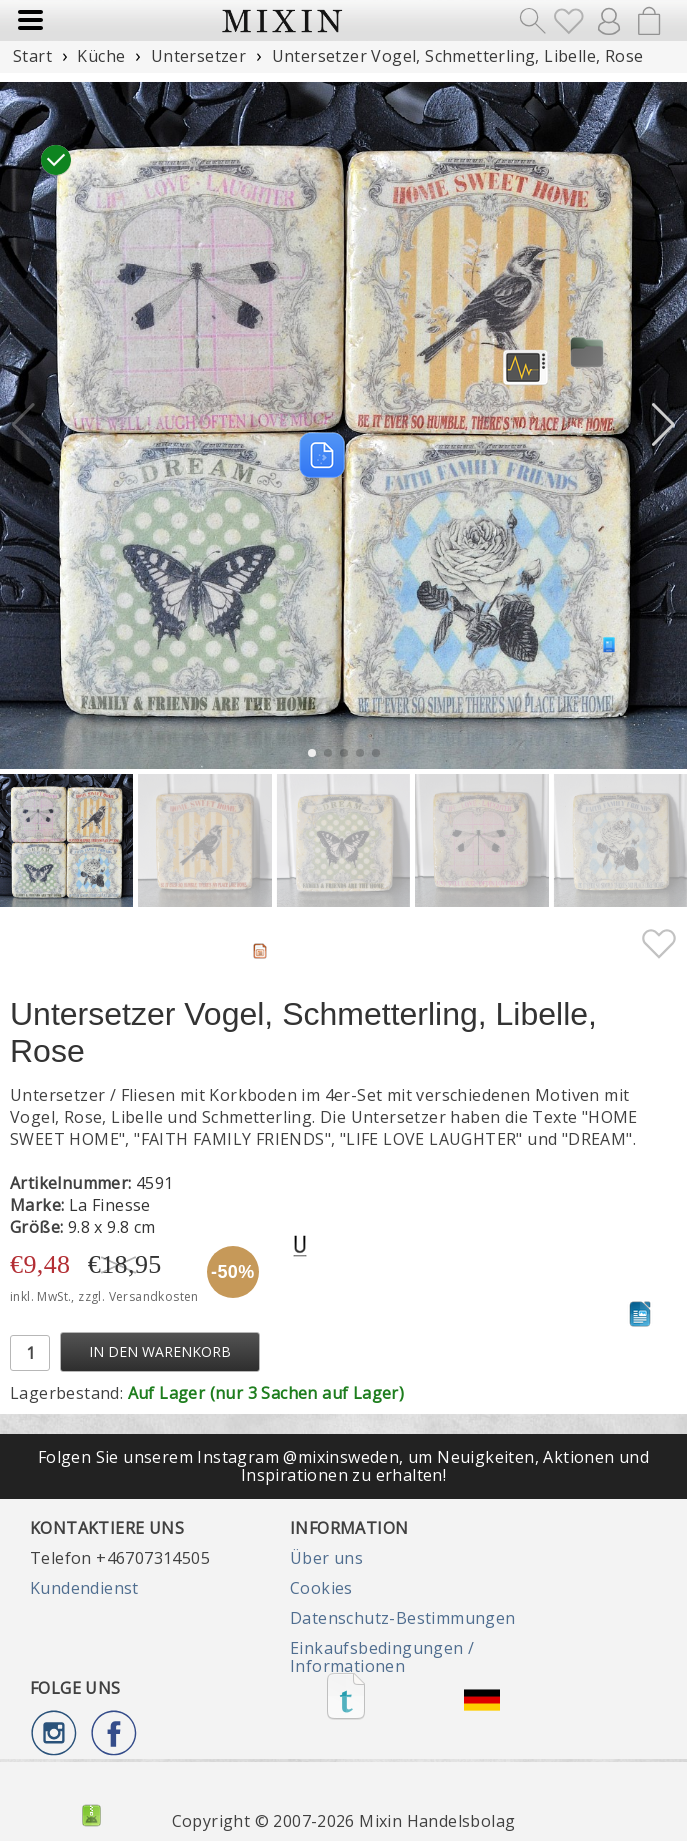 The height and width of the screenshot is (1841, 687). What do you see at coordinates (346, 1696) in the screenshot?
I see `a typst document file` at bounding box center [346, 1696].